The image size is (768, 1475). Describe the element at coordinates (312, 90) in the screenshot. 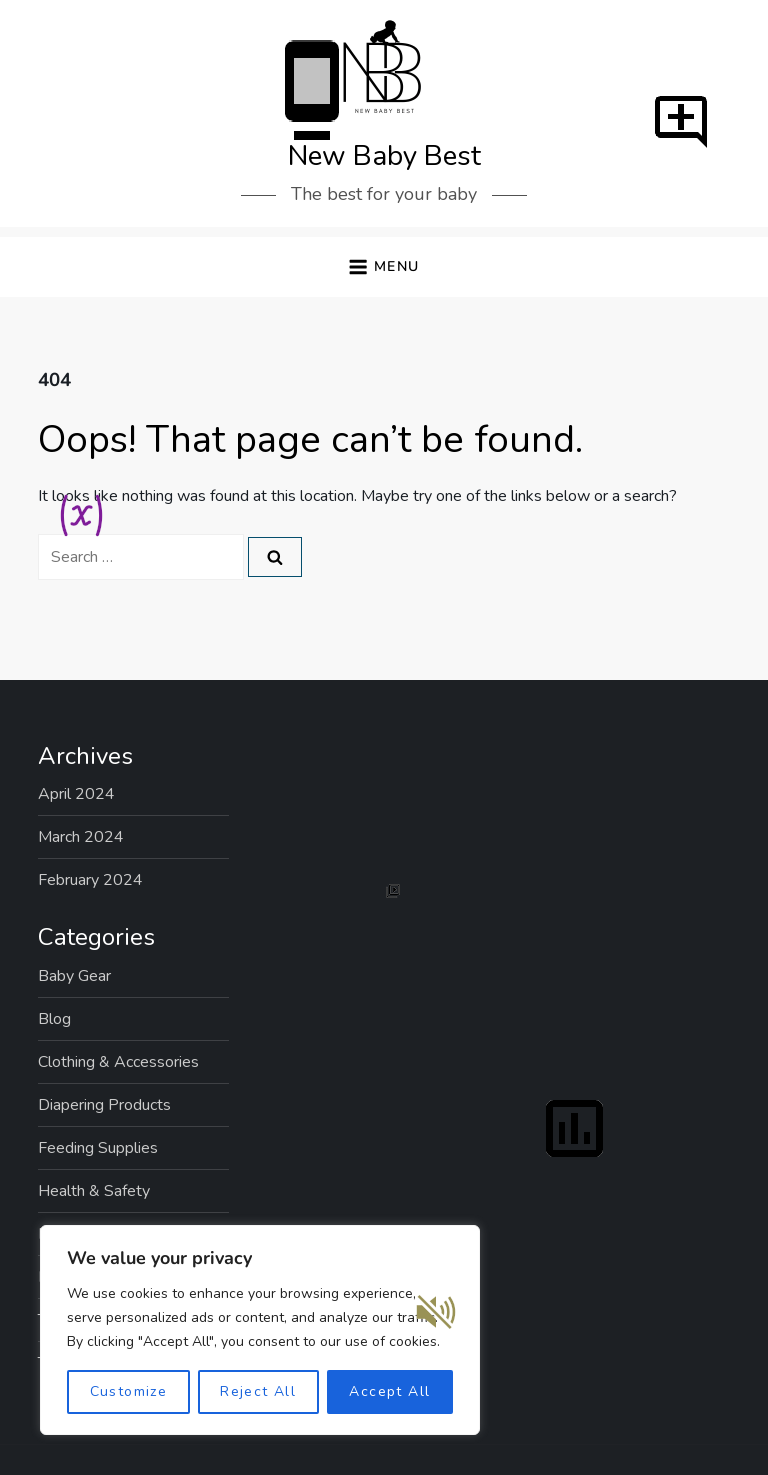

I see `dock your device to an external station` at that location.